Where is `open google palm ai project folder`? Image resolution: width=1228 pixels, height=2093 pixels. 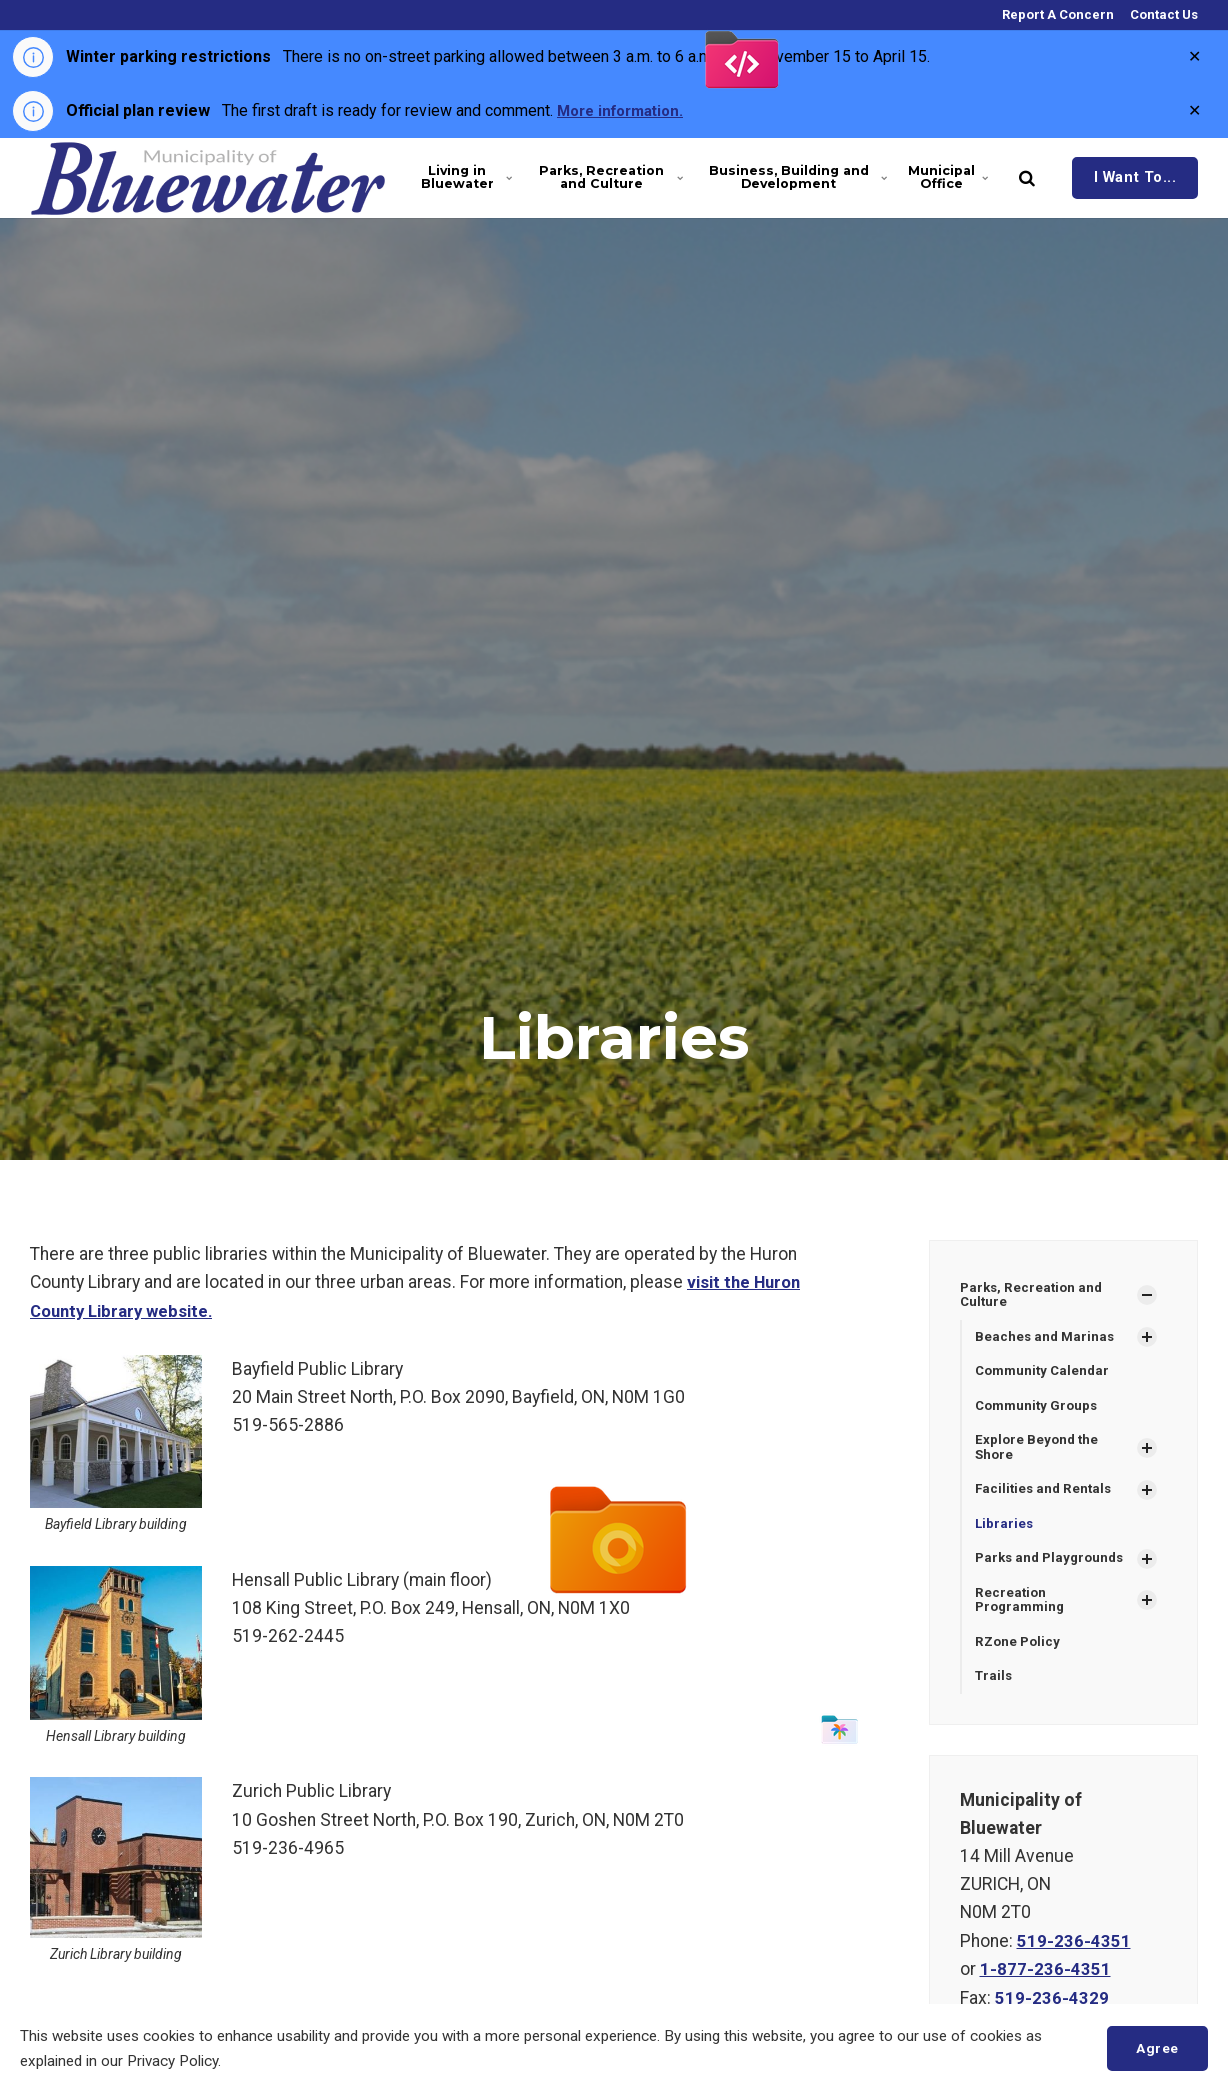 open google palm ai project folder is located at coordinates (839, 1730).